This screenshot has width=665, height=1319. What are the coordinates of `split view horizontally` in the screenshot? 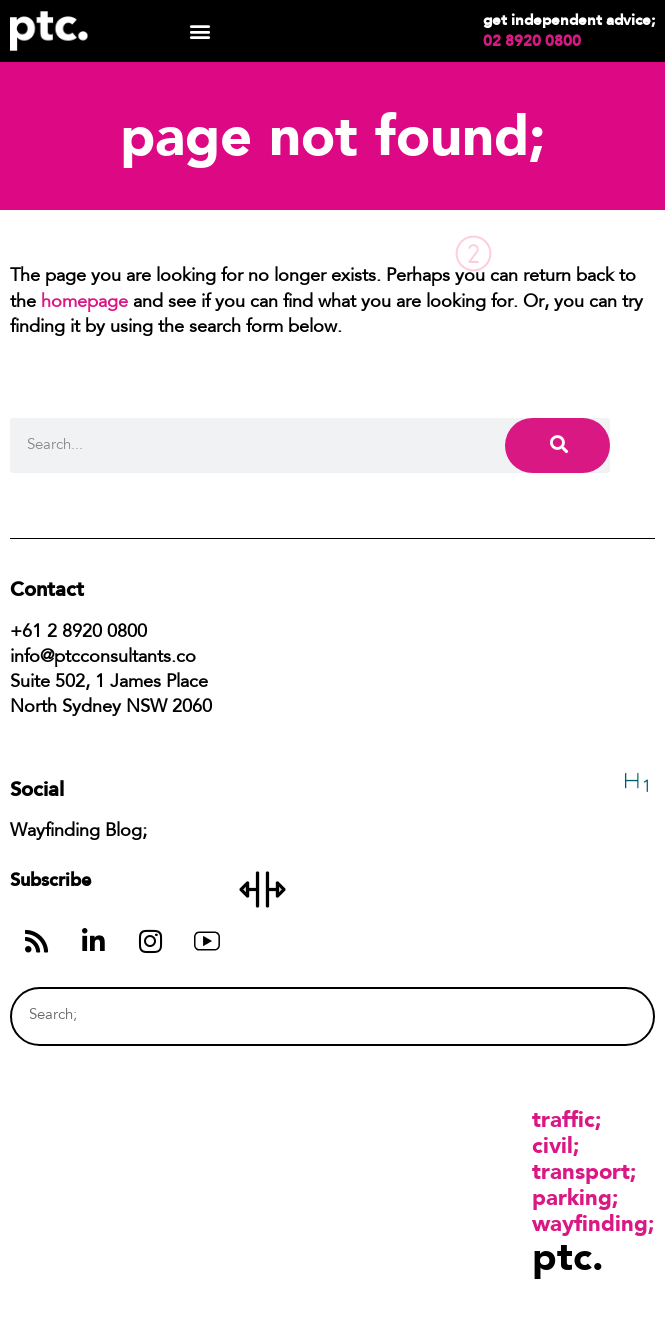 It's located at (262, 889).